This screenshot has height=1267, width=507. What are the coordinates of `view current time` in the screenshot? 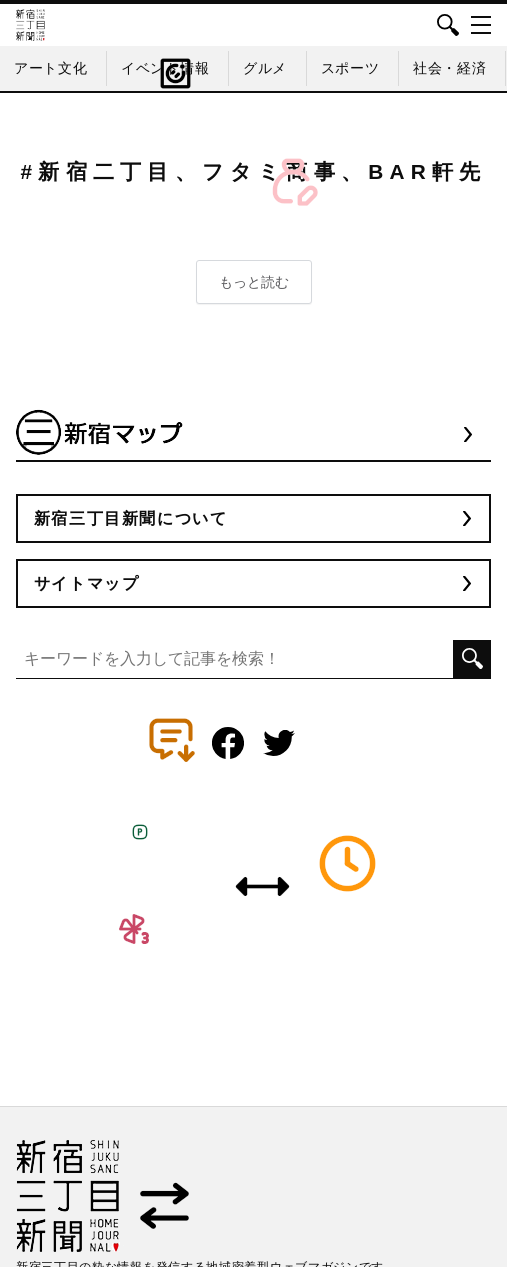 It's located at (347, 863).